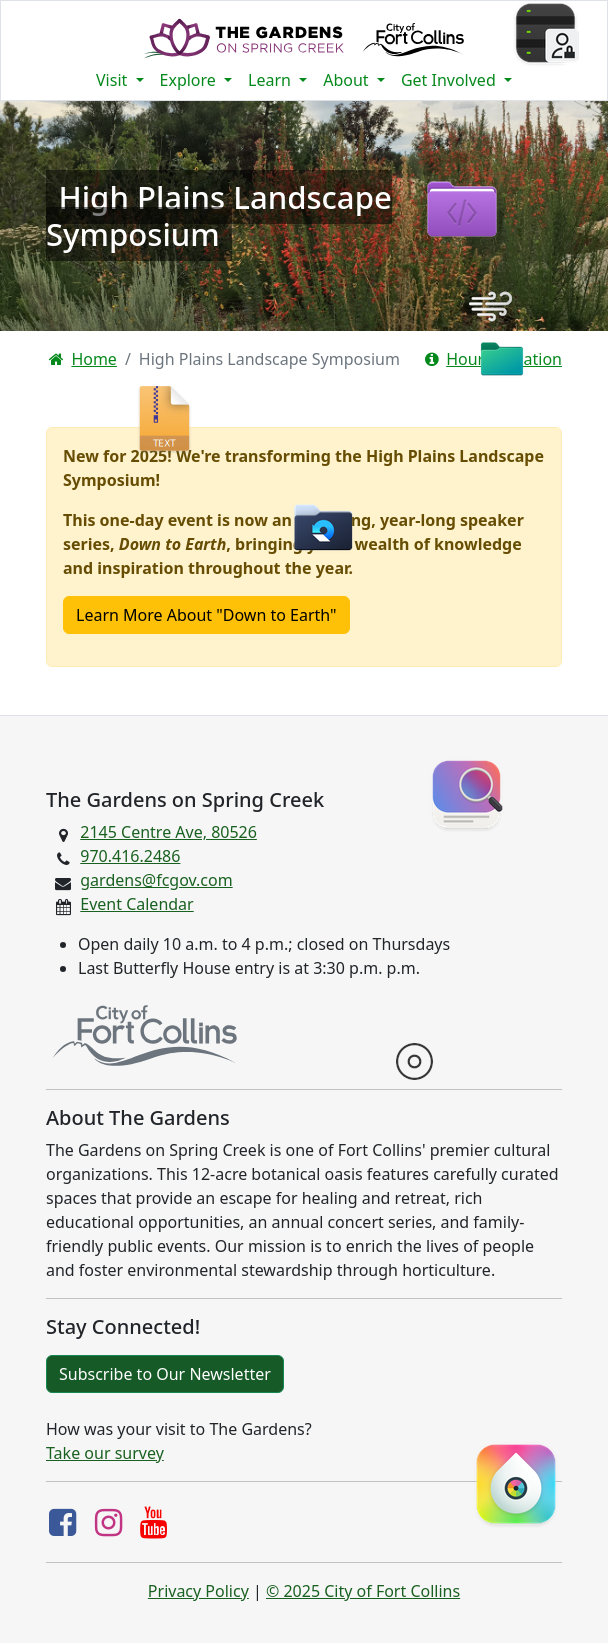 The width and height of the screenshot is (608, 1643). I want to click on open wondershare repairit files folder, so click(323, 529).